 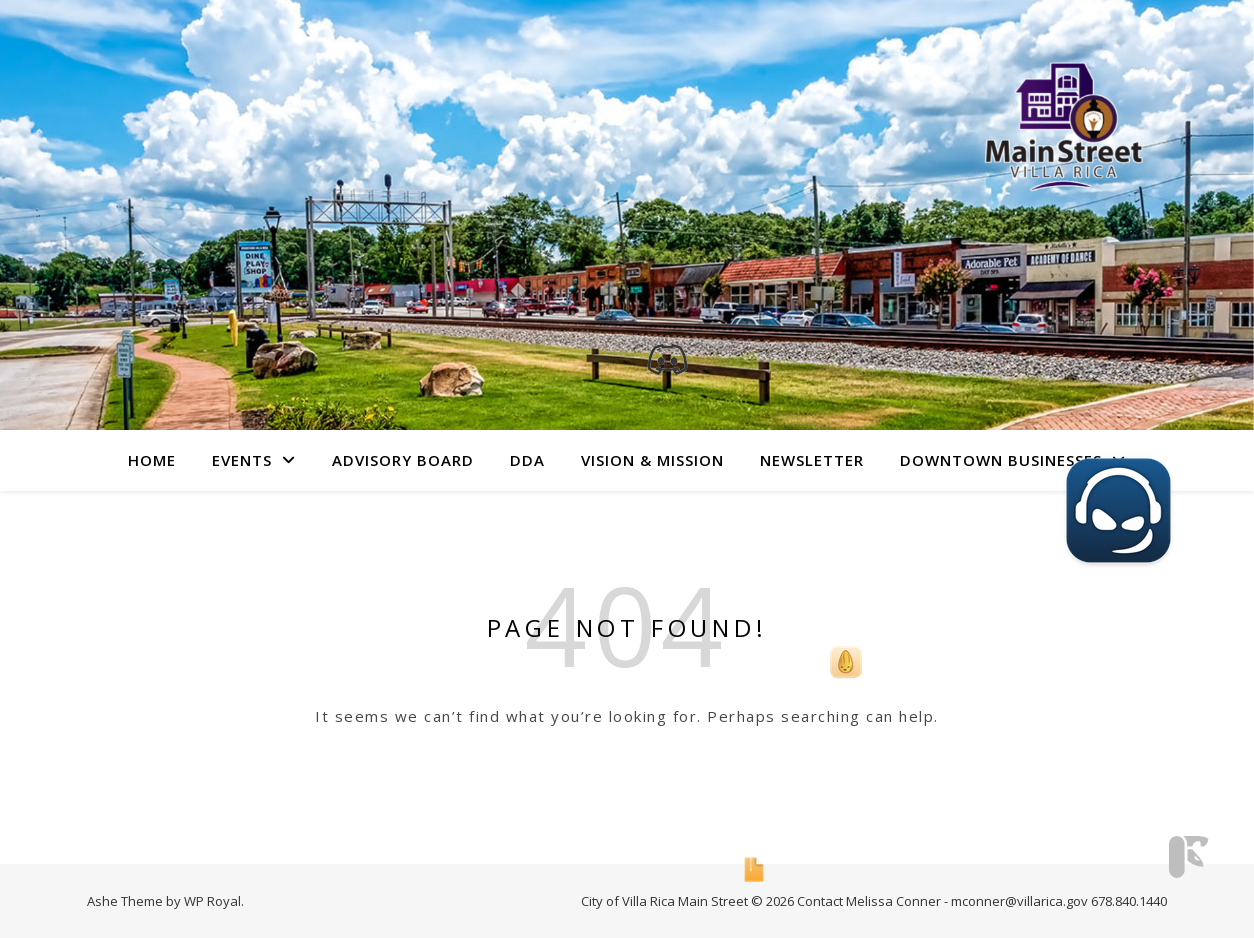 What do you see at coordinates (667, 359) in the screenshot?
I see `open Discord app` at bounding box center [667, 359].